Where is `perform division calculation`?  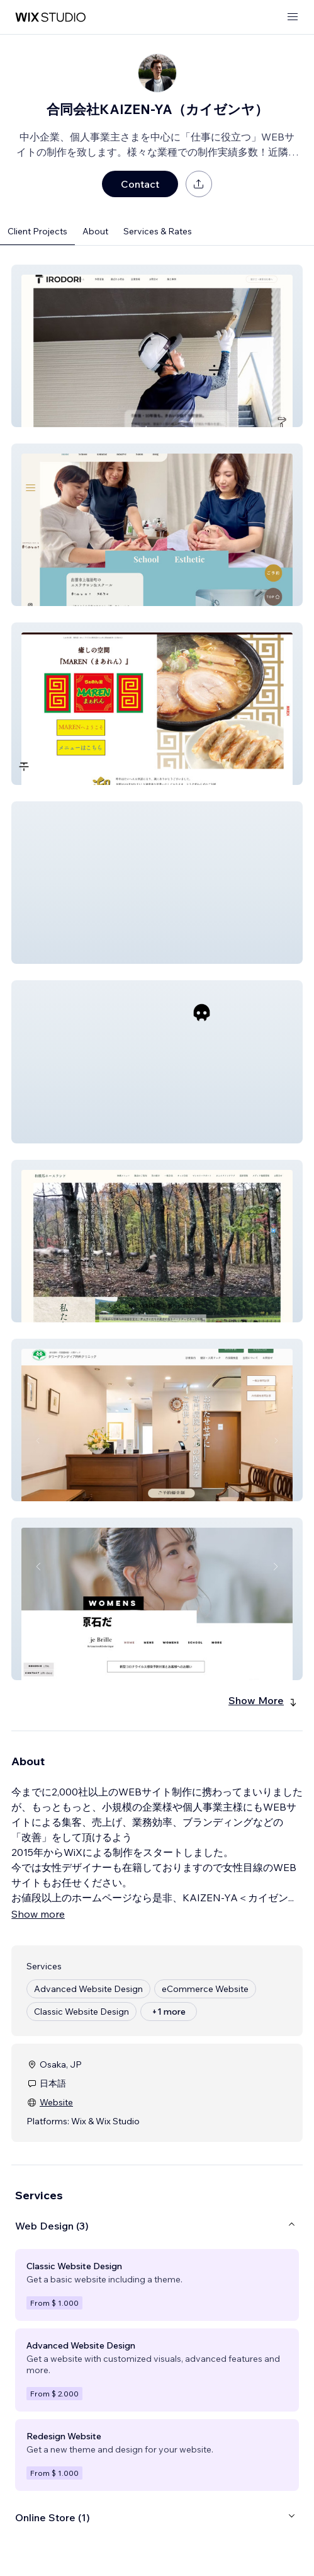
perform division calculation is located at coordinates (214, 370).